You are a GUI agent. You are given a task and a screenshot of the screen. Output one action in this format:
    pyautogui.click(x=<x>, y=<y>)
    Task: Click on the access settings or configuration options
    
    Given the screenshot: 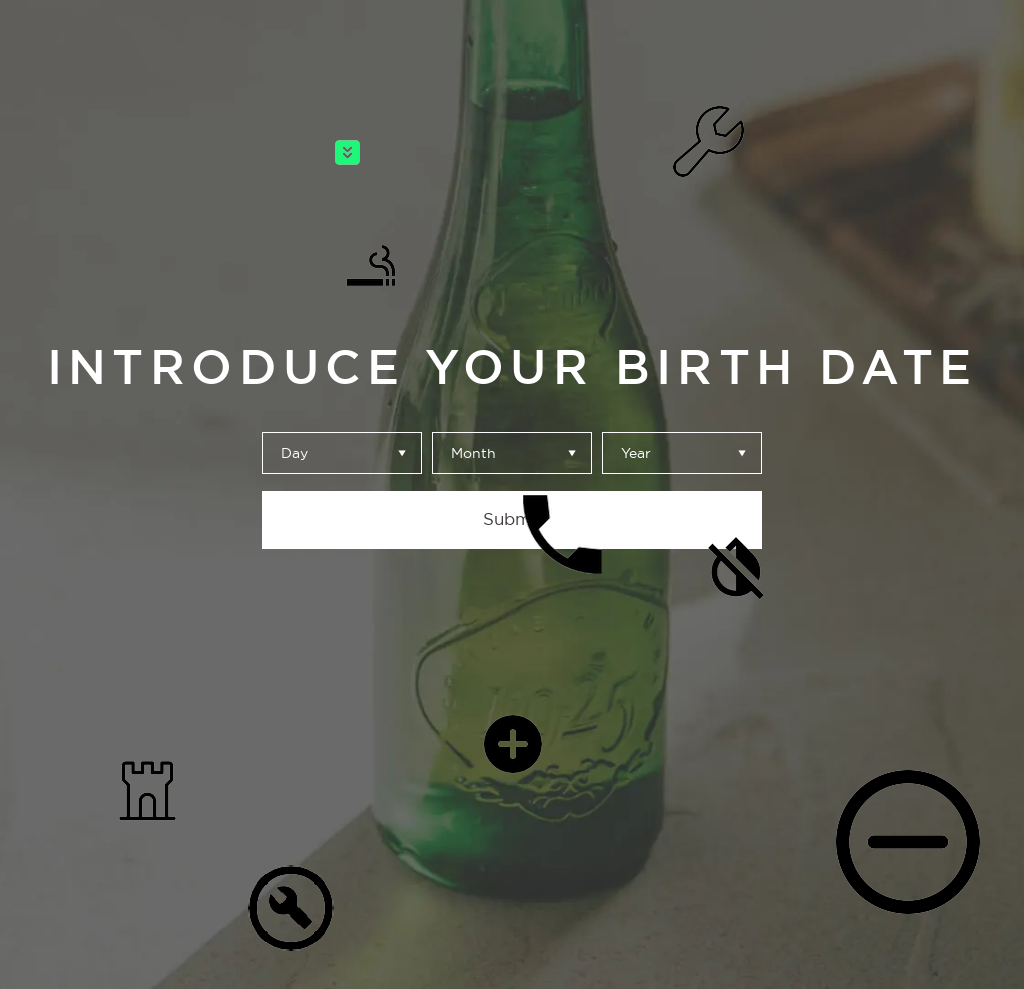 What is the action you would take?
    pyautogui.click(x=708, y=141)
    